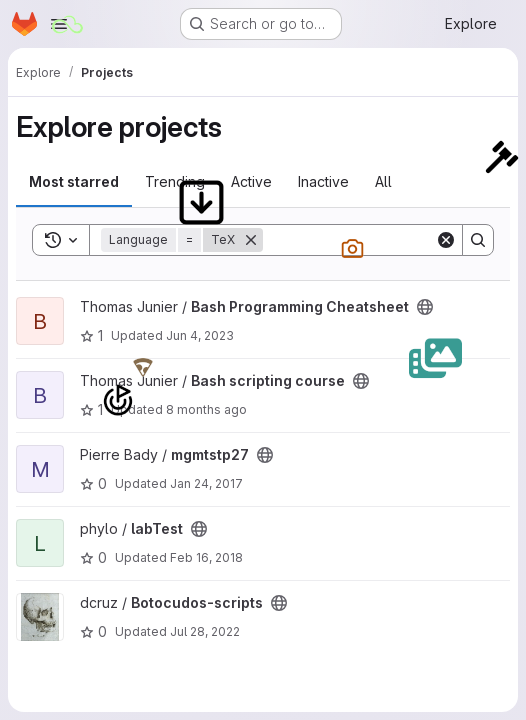 This screenshot has height=720, width=526. Describe the element at coordinates (201, 202) in the screenshot. I see `download file or content` at that location.